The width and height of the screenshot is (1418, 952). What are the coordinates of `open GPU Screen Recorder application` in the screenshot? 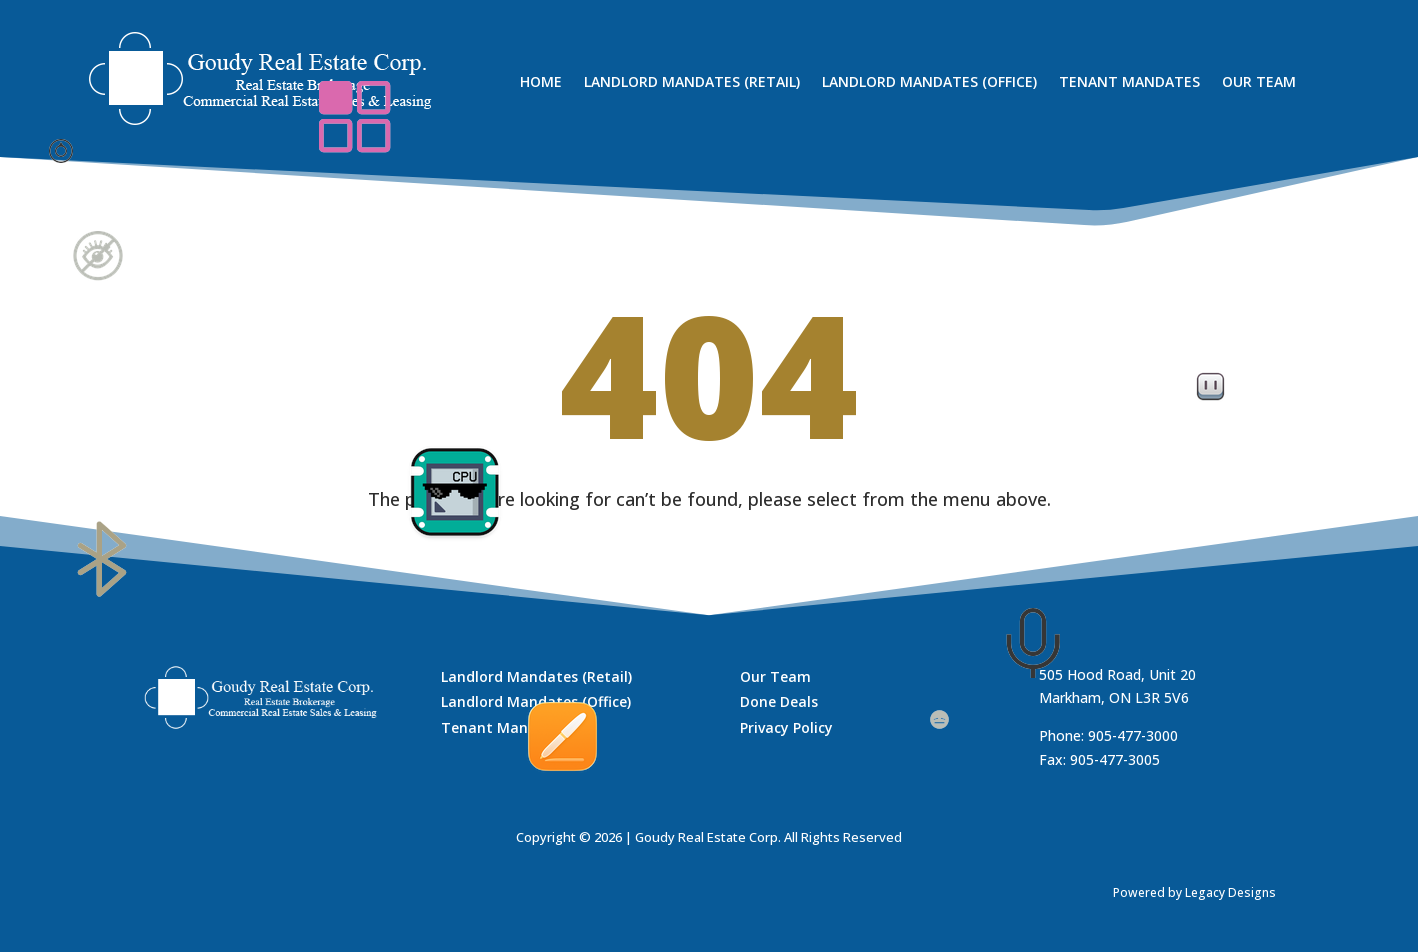 It's located at (455, 492).